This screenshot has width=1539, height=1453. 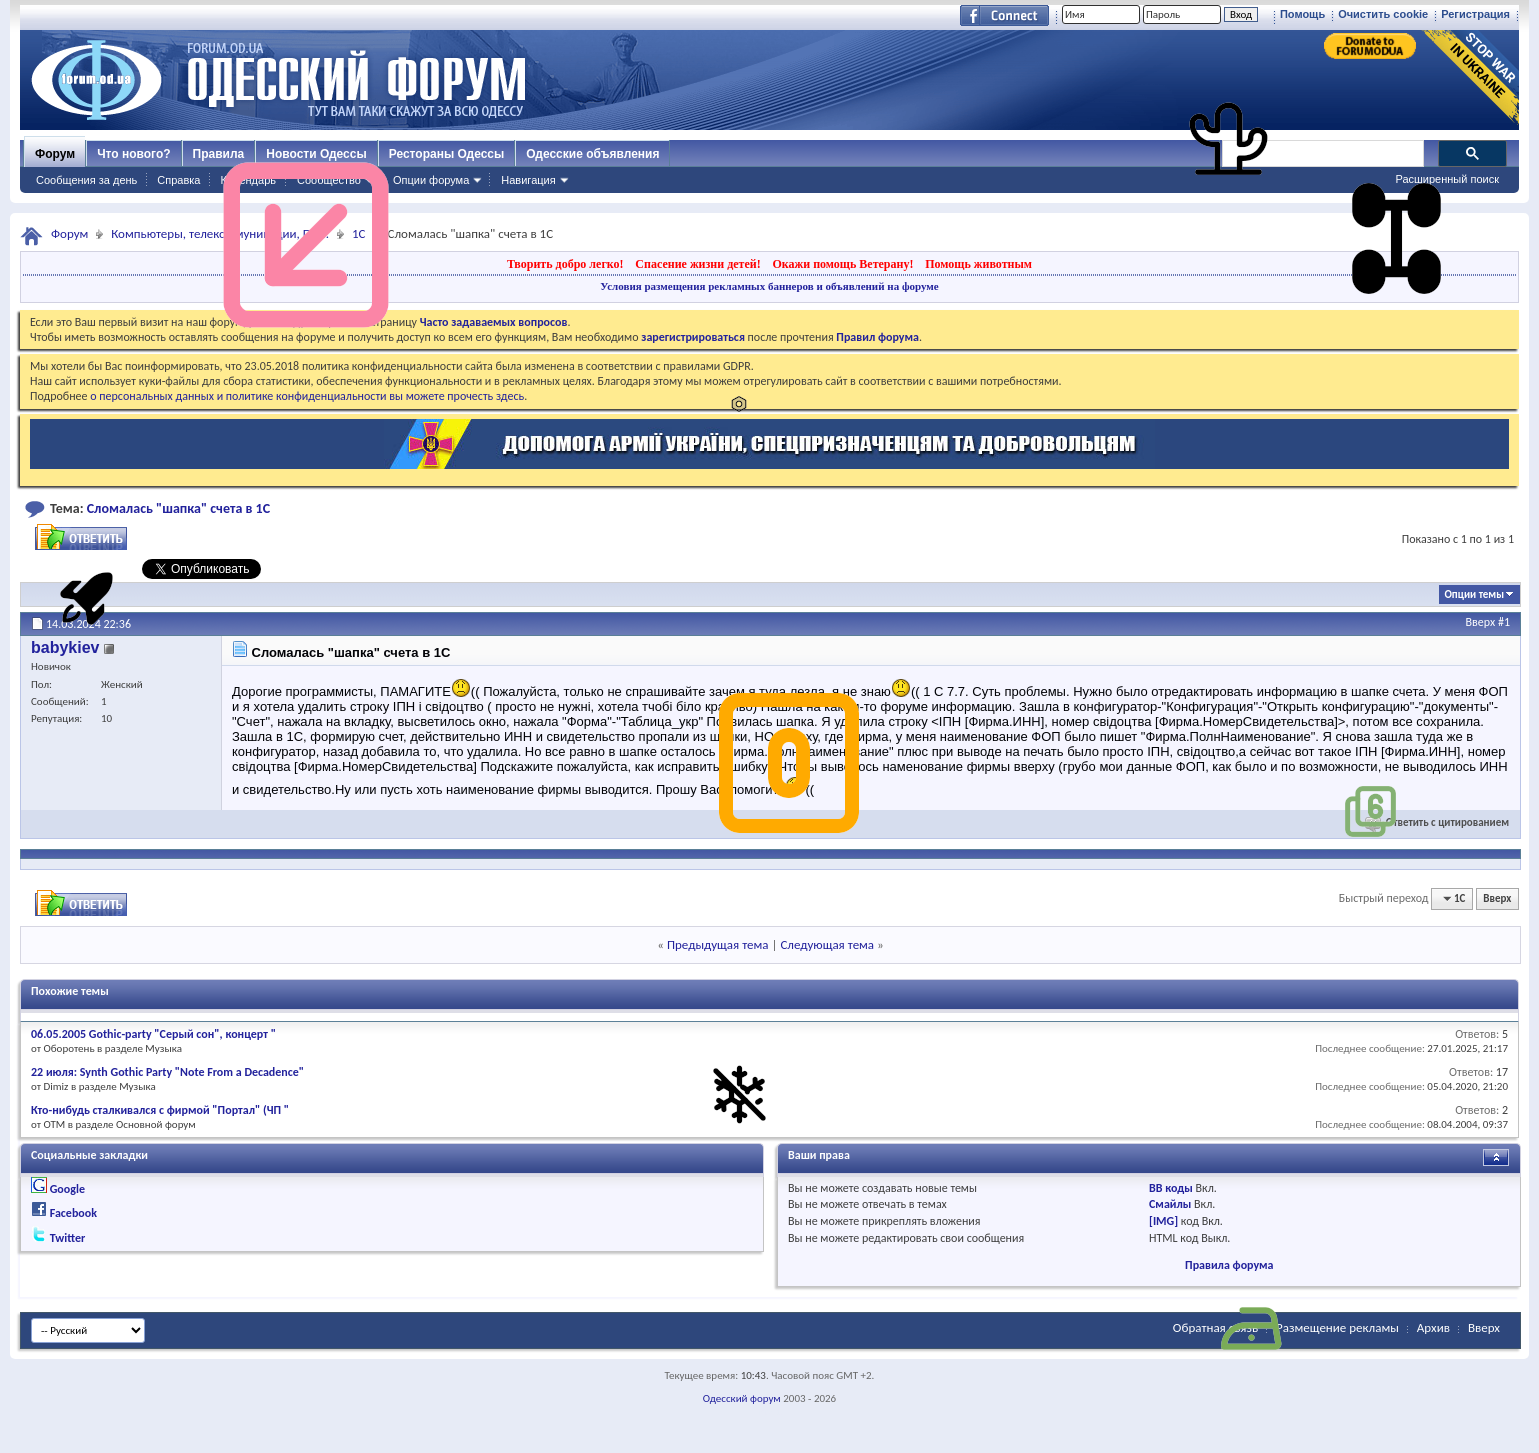 What do you see at coordinates (1251, 1328) in the screenshot?
I see `iron clothing or fabric care` at bounding box center [1251, 1328].